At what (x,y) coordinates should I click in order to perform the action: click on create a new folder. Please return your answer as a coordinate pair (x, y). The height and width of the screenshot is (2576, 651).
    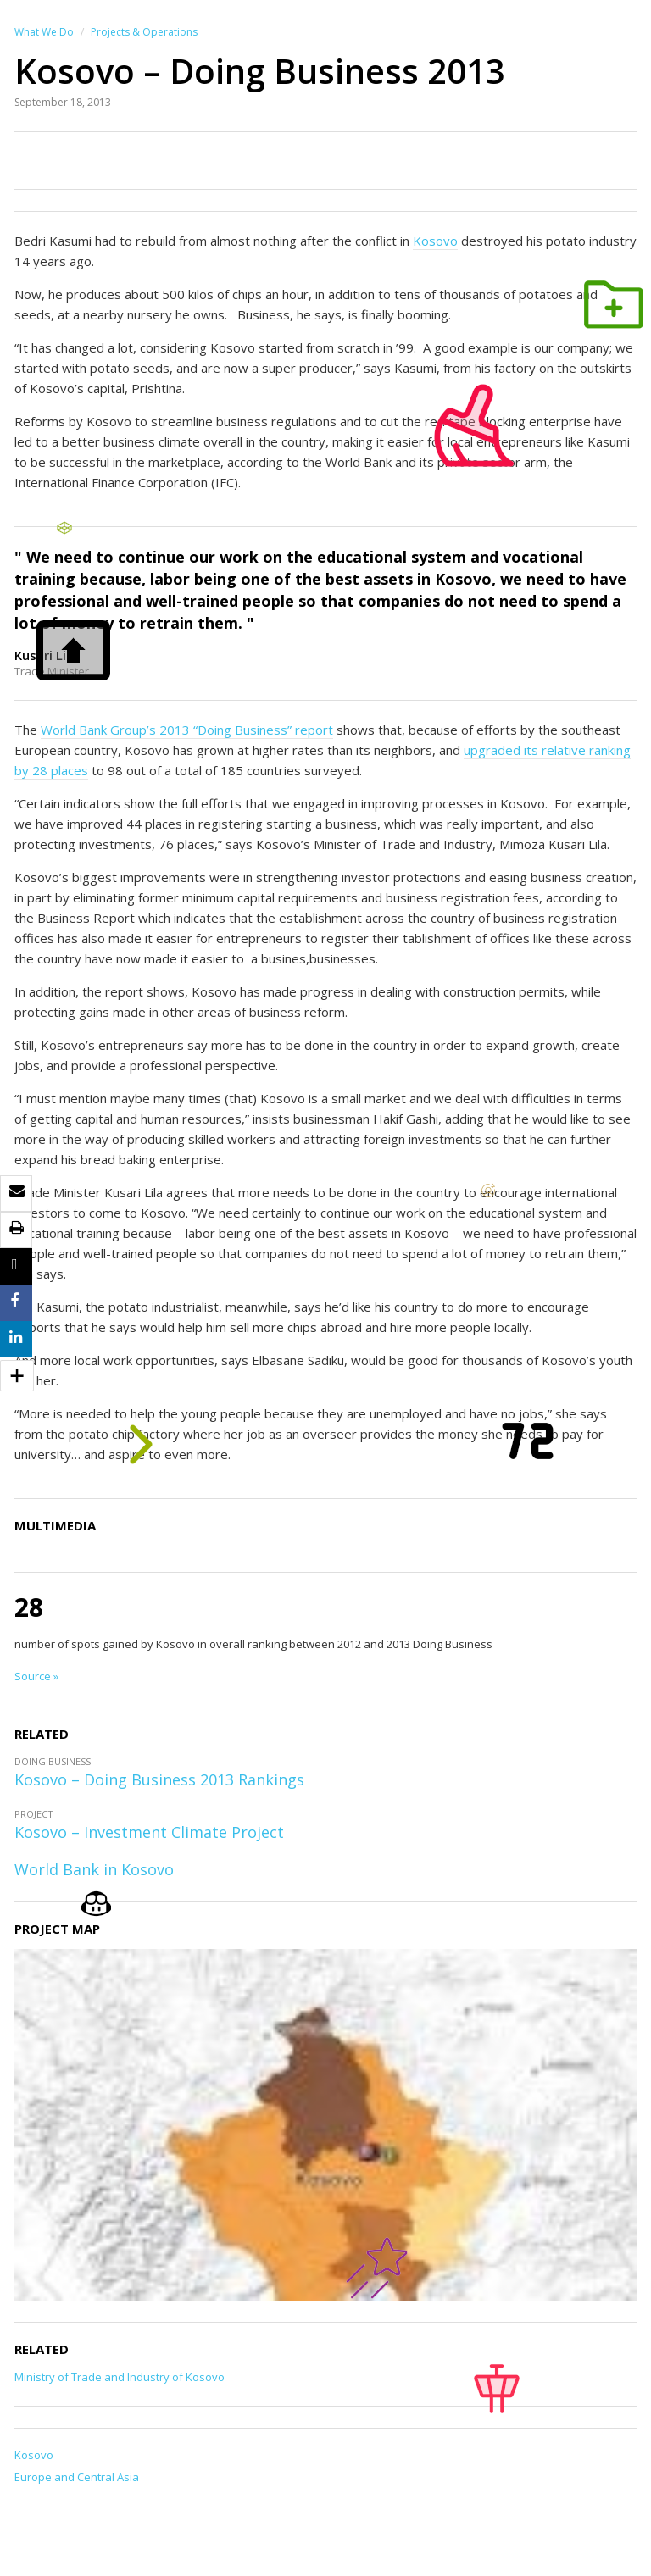
    Looking at the image, I should click on (614, 303).